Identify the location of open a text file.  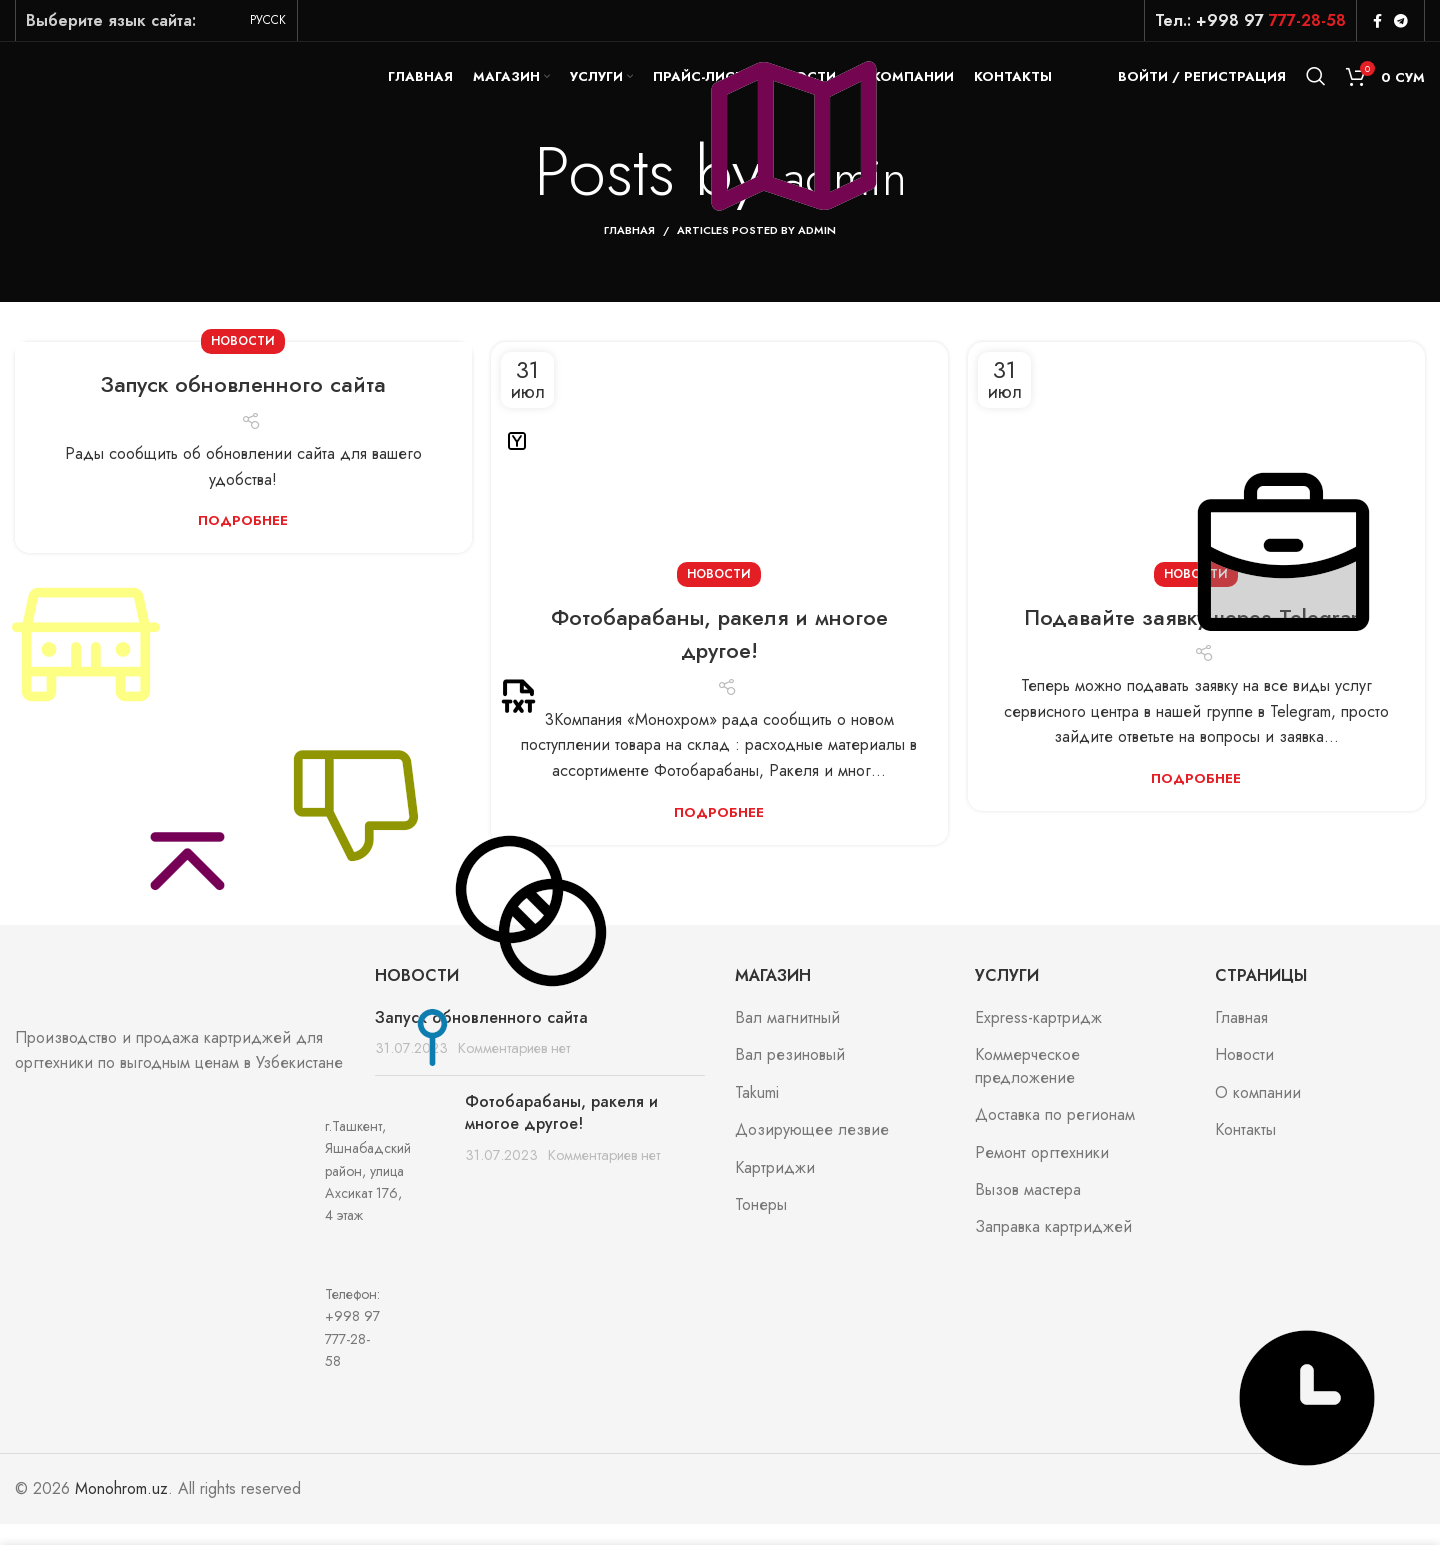
(518, 697).